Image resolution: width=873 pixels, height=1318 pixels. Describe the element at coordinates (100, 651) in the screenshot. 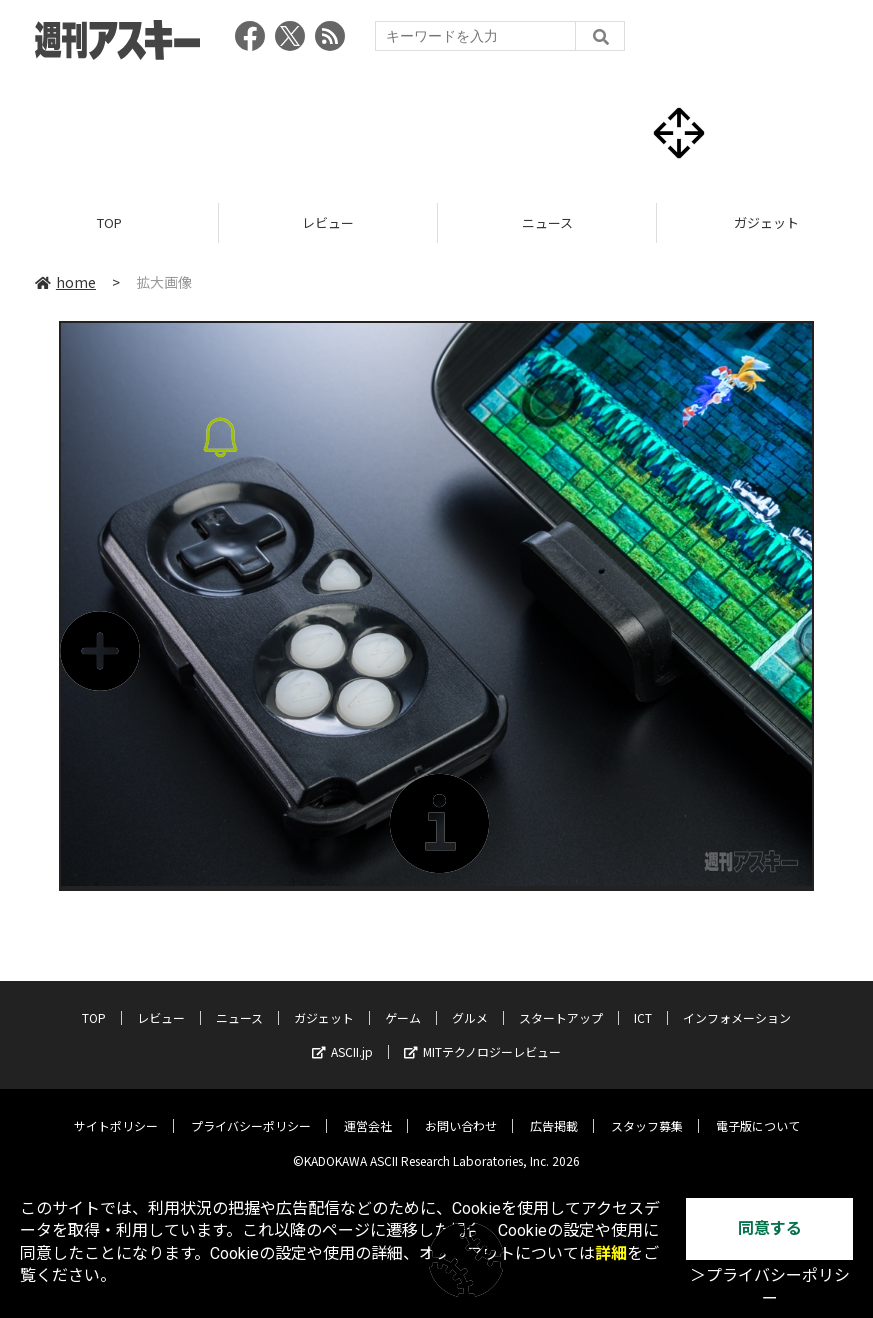

I see `add a new item` at that location.